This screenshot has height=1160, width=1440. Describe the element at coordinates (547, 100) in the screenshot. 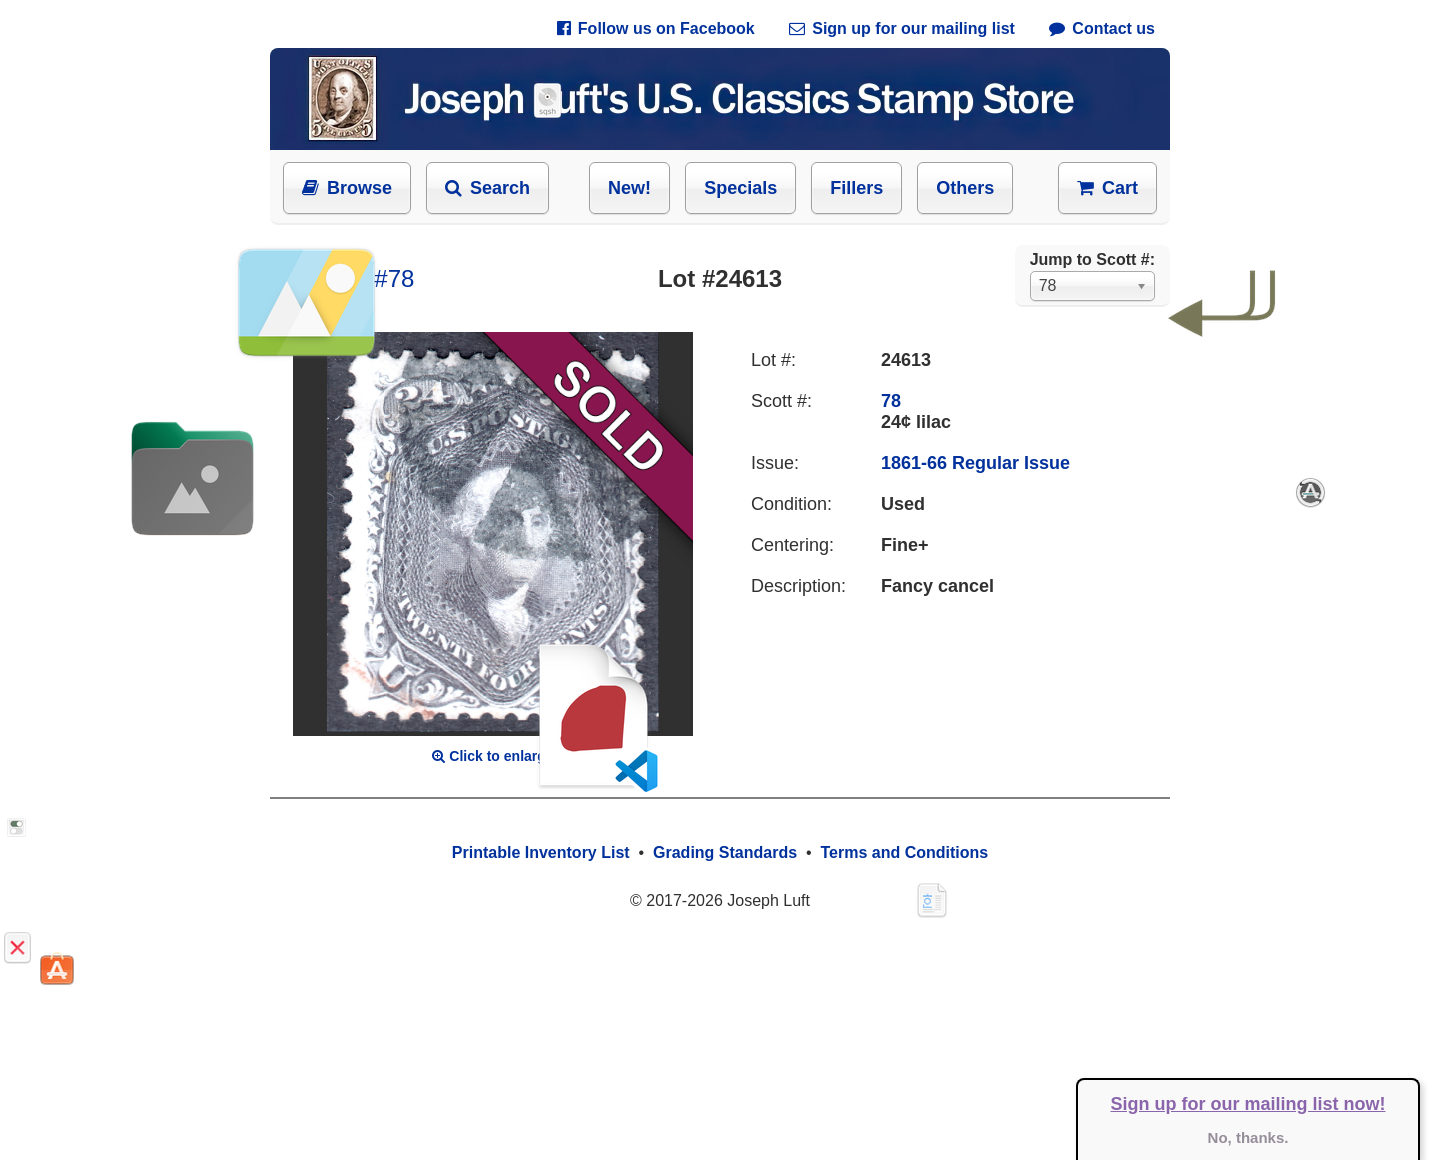

I see `a squashfs compressed filesystem archive file` at that location.